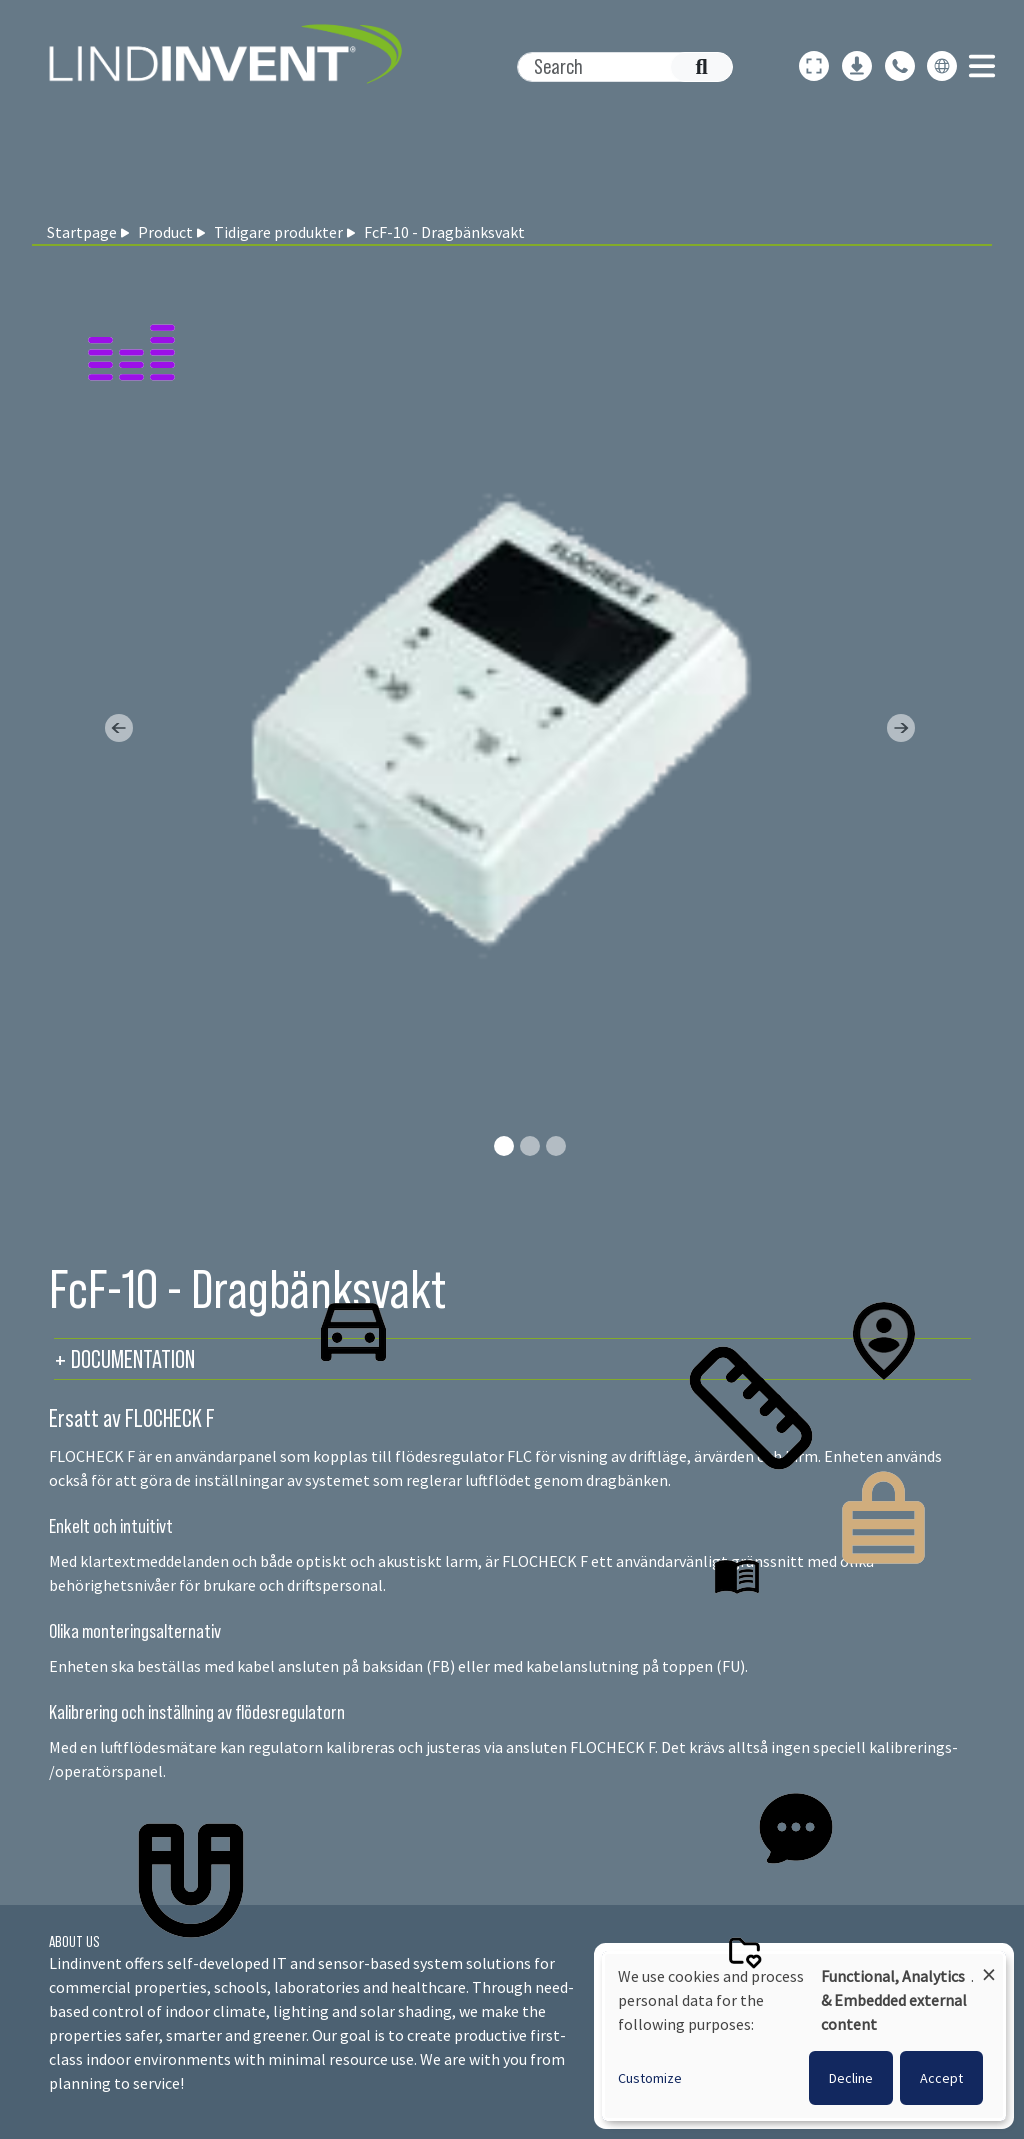 The height and width of the screenshot is (2139, 1024). Describe the element at coordinates (191, 1876) in the screenshot. I see `activate magnetic selection or snapping tool` at that location.